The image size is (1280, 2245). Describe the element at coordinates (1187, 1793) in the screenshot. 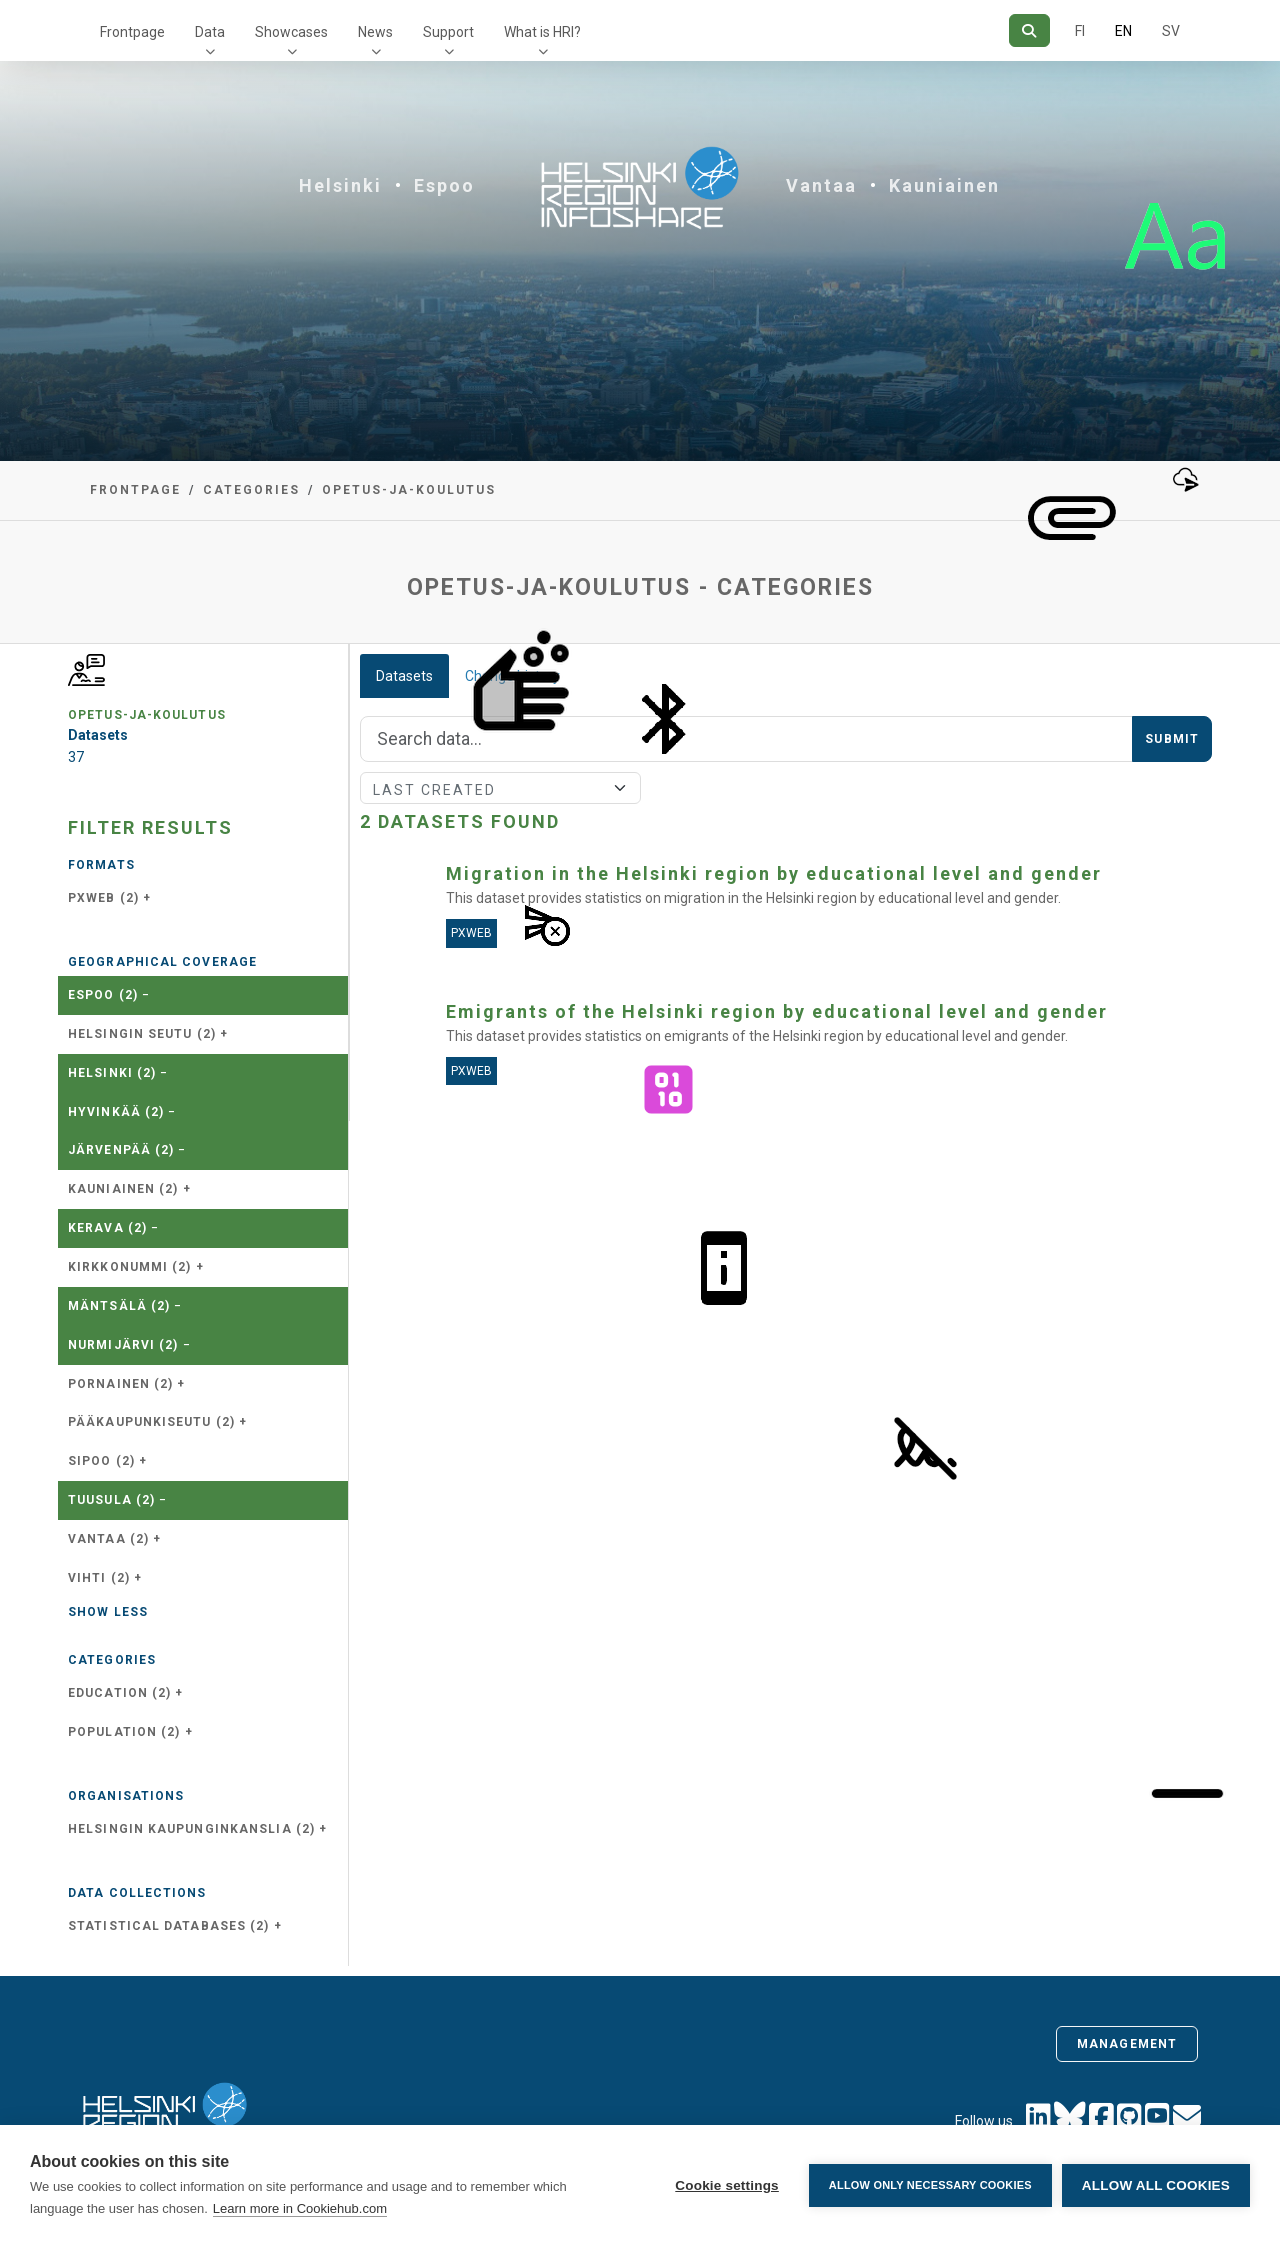

I see `insert a horizontal divider line` at that location.